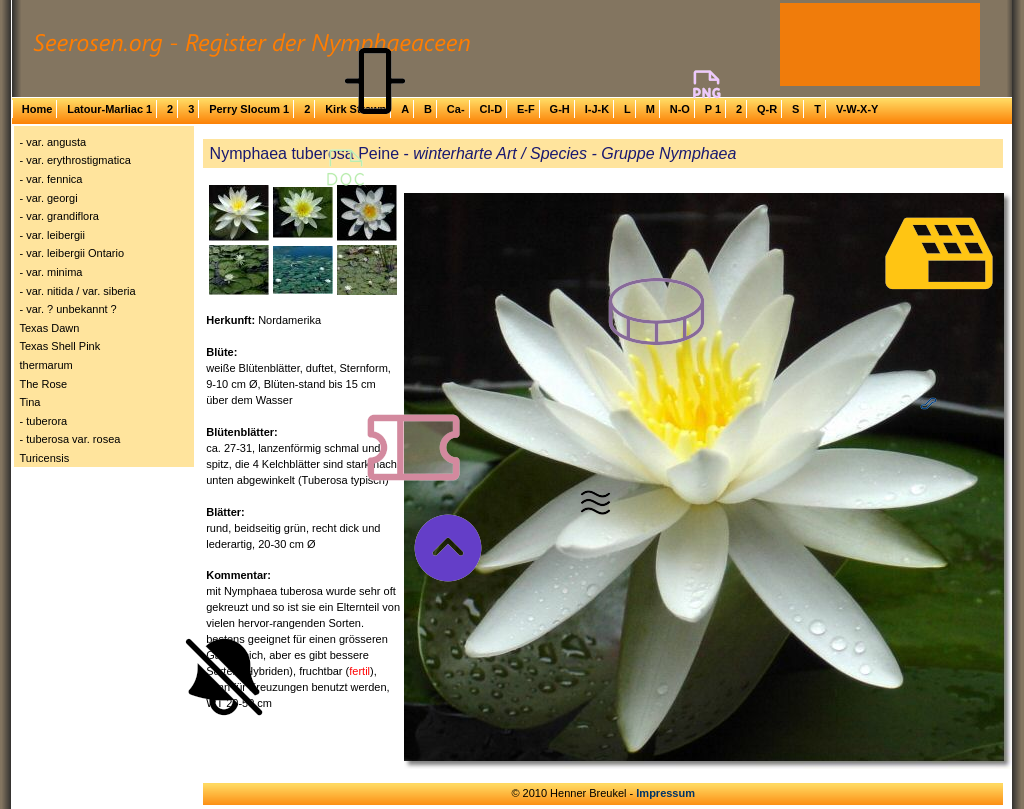 The image size is (1024, 809). Describe the element at coordinates (656, 311) in the screenshot. I see `view your coin balance or currency` at that location.